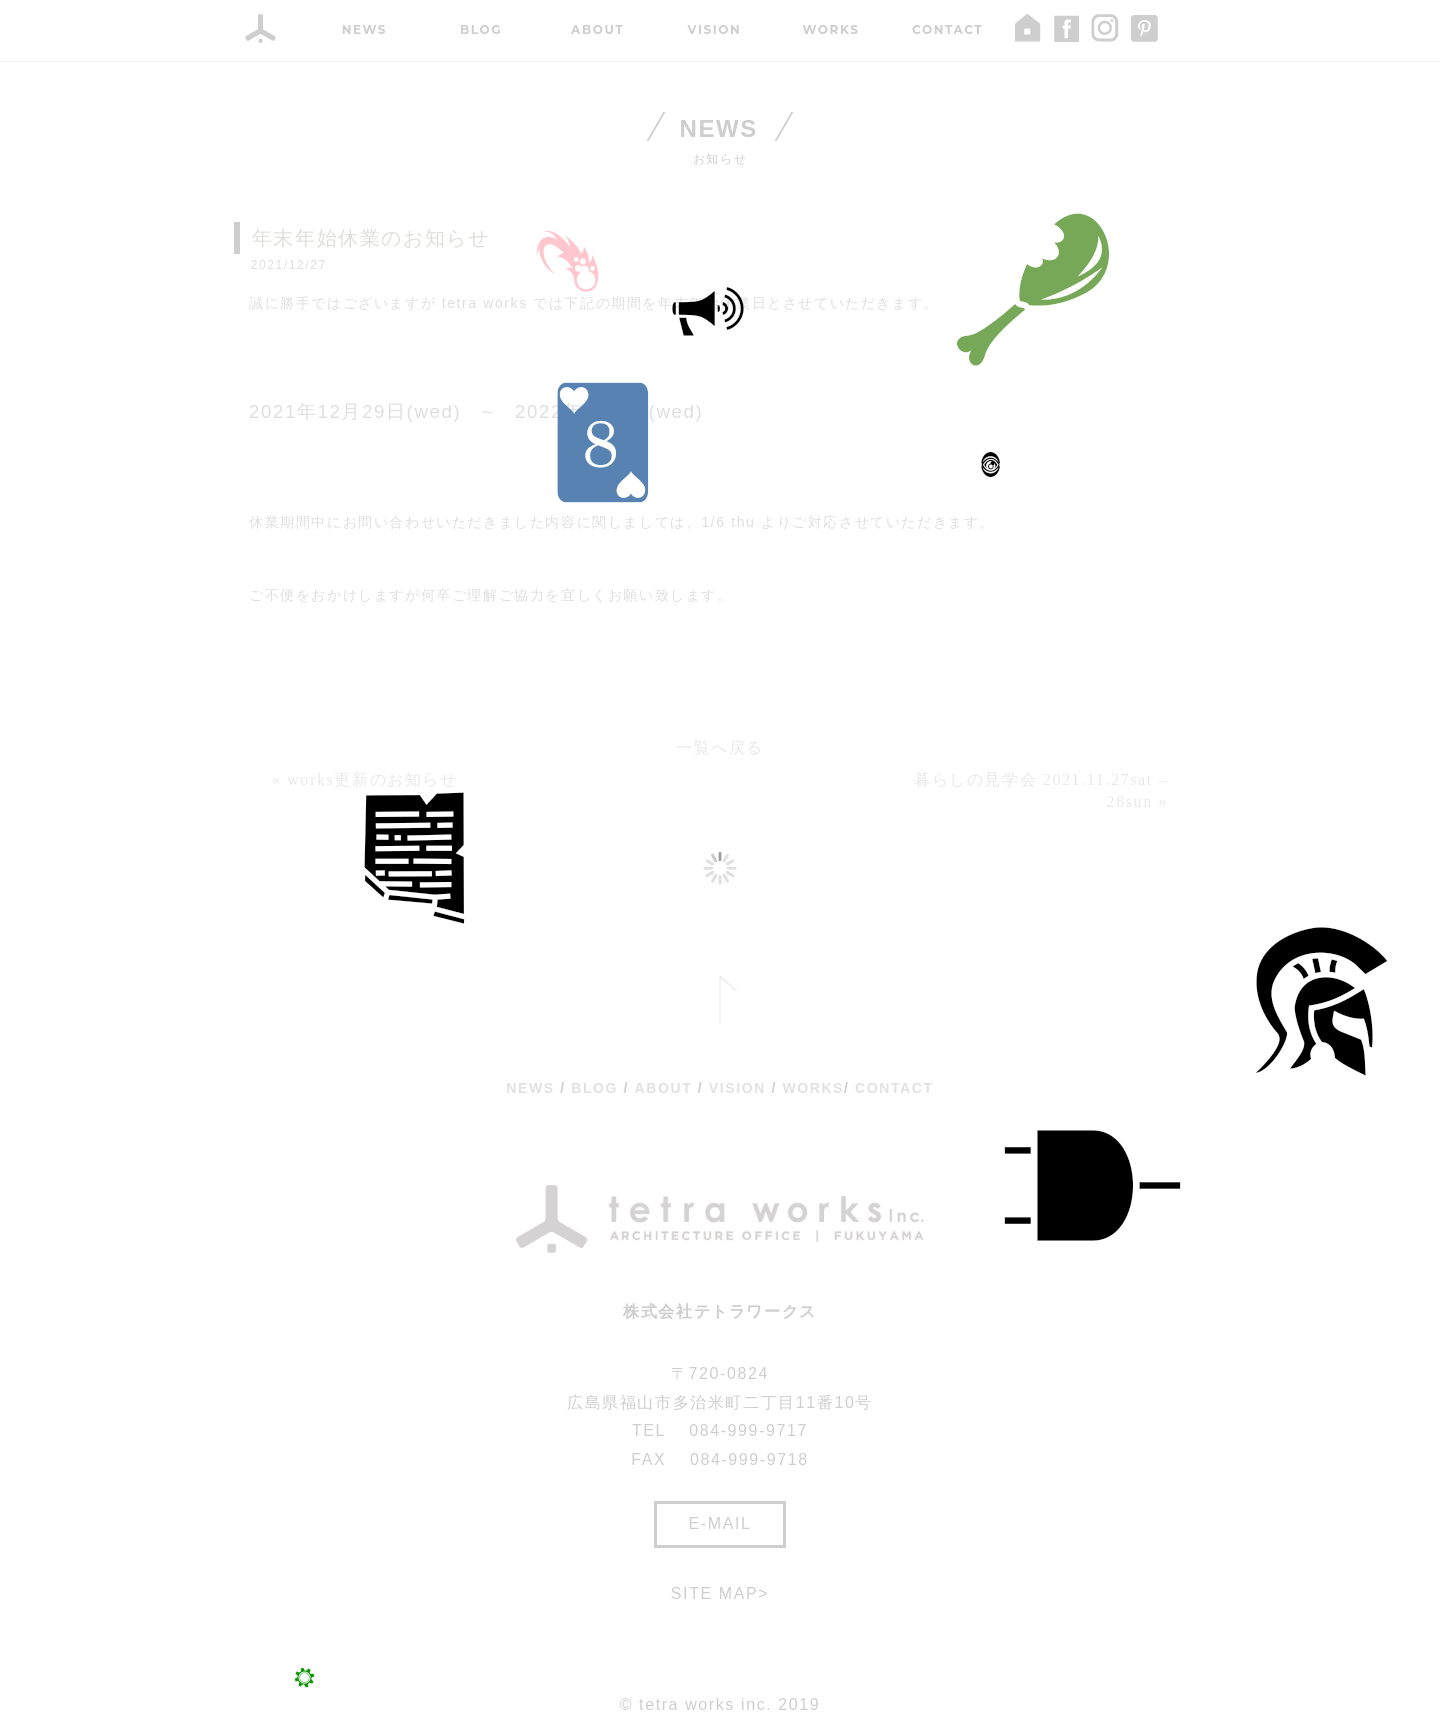  I want to click on select cyclops character or creature type, so click(990, 464).